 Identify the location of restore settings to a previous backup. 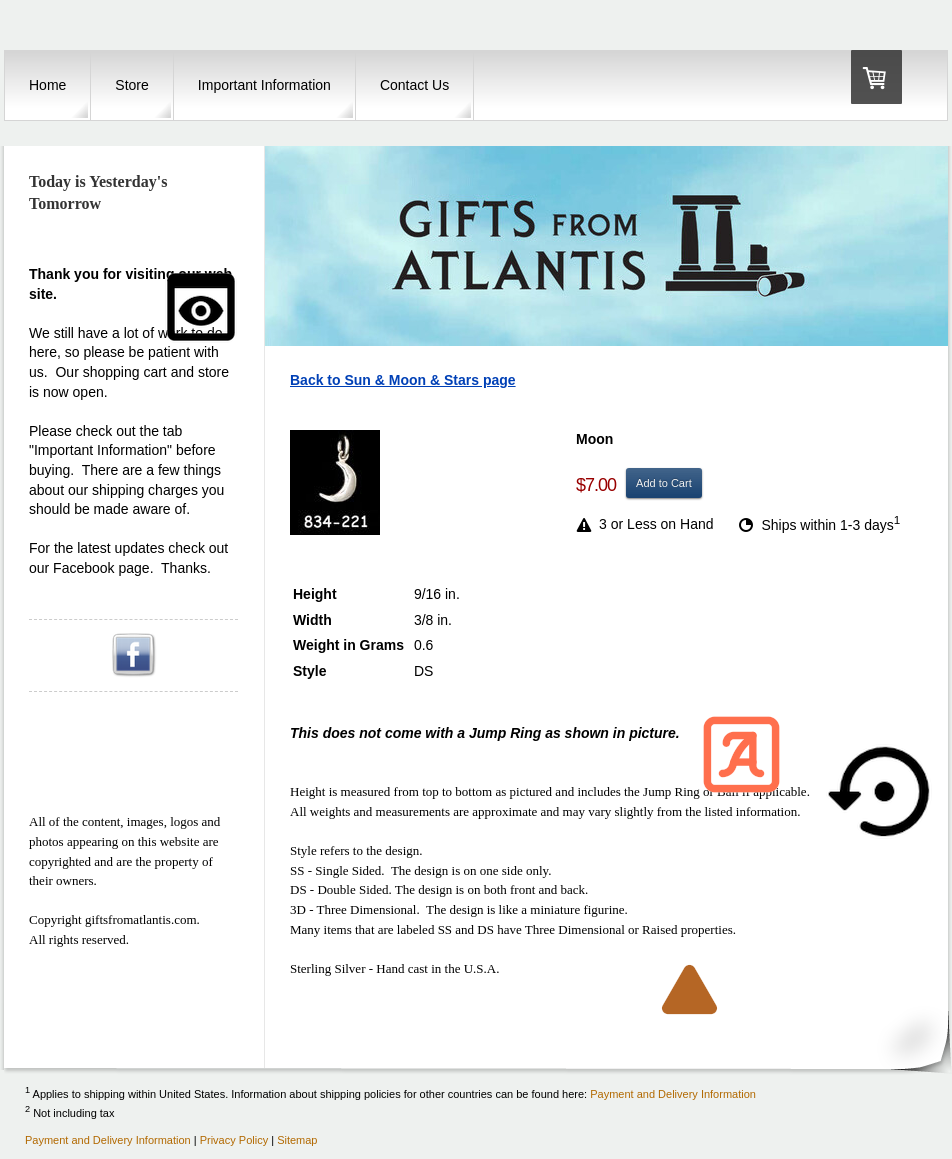
(884, 791).